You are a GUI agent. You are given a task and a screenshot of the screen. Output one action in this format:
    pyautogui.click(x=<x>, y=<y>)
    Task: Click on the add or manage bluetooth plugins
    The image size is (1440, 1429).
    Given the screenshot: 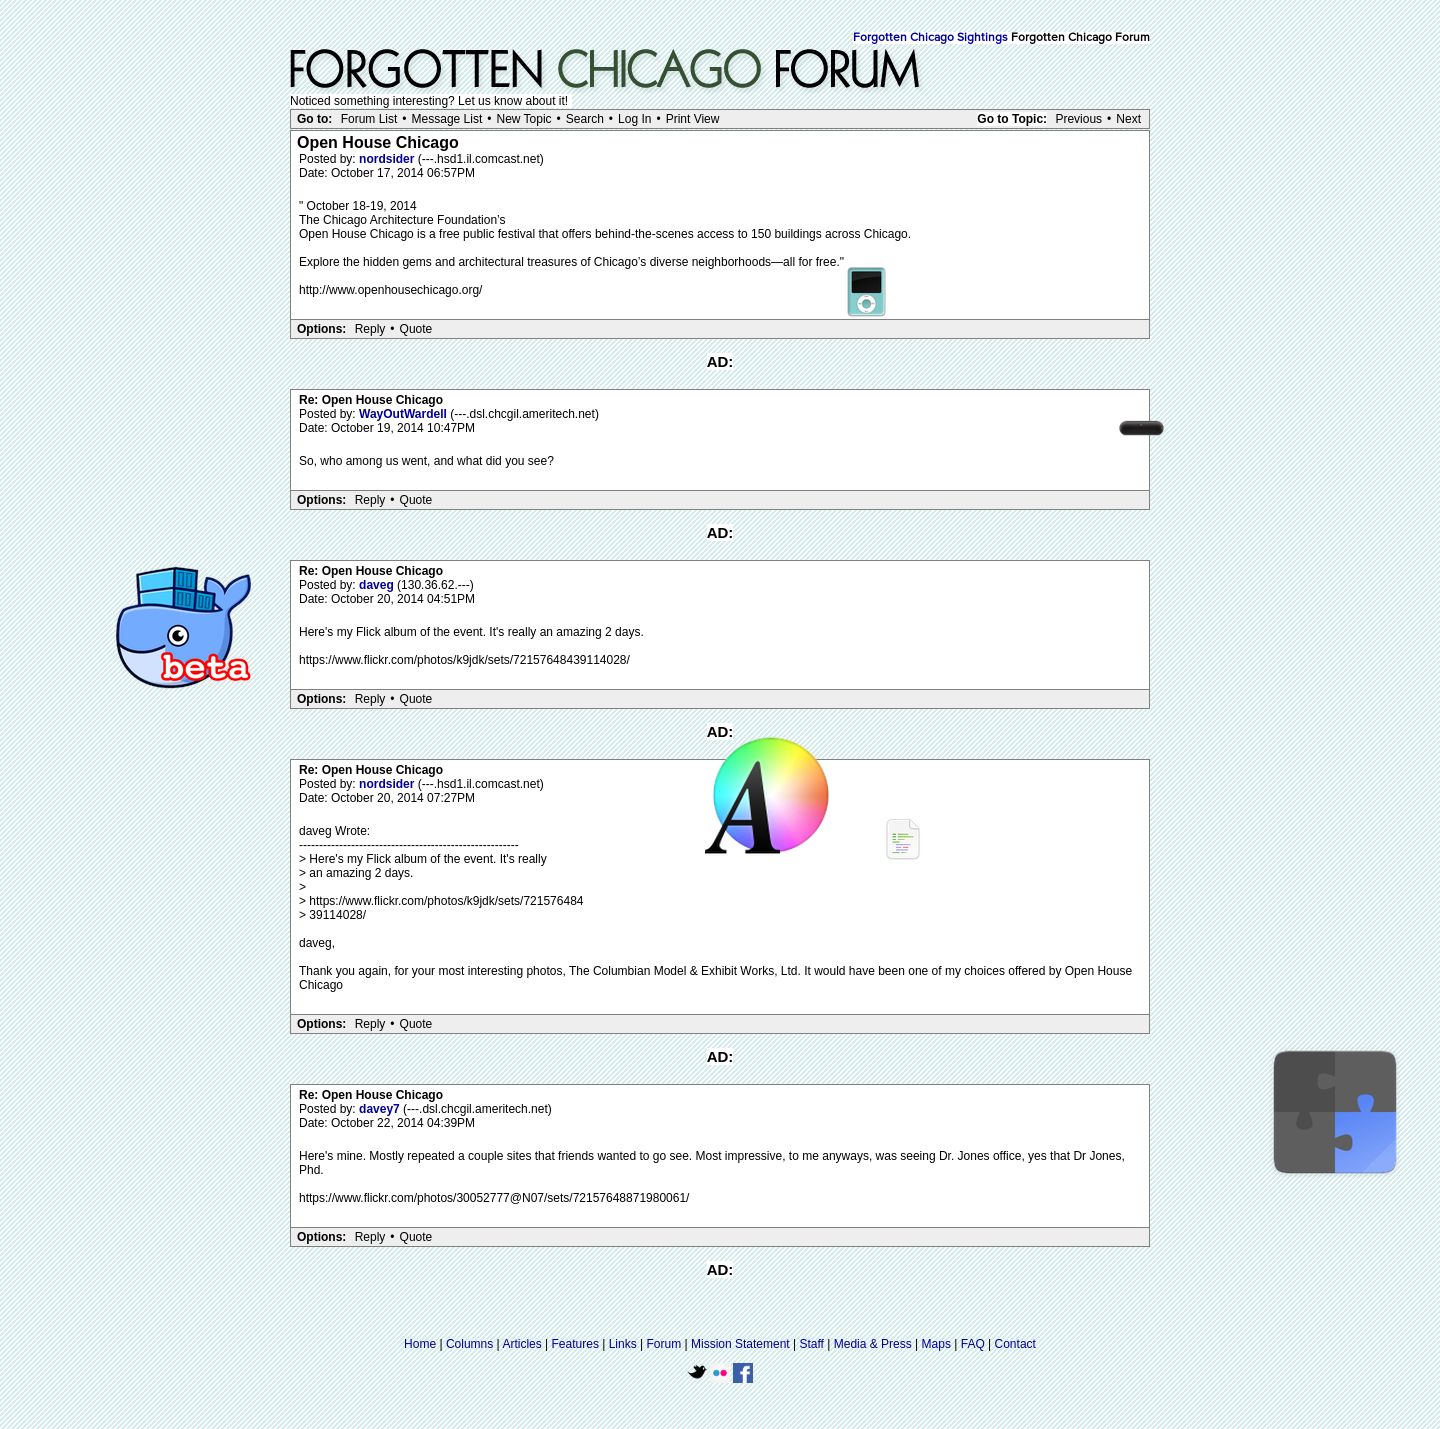 What is the action you would take?
    pyautogui.click(x=1335, y=1112)
    